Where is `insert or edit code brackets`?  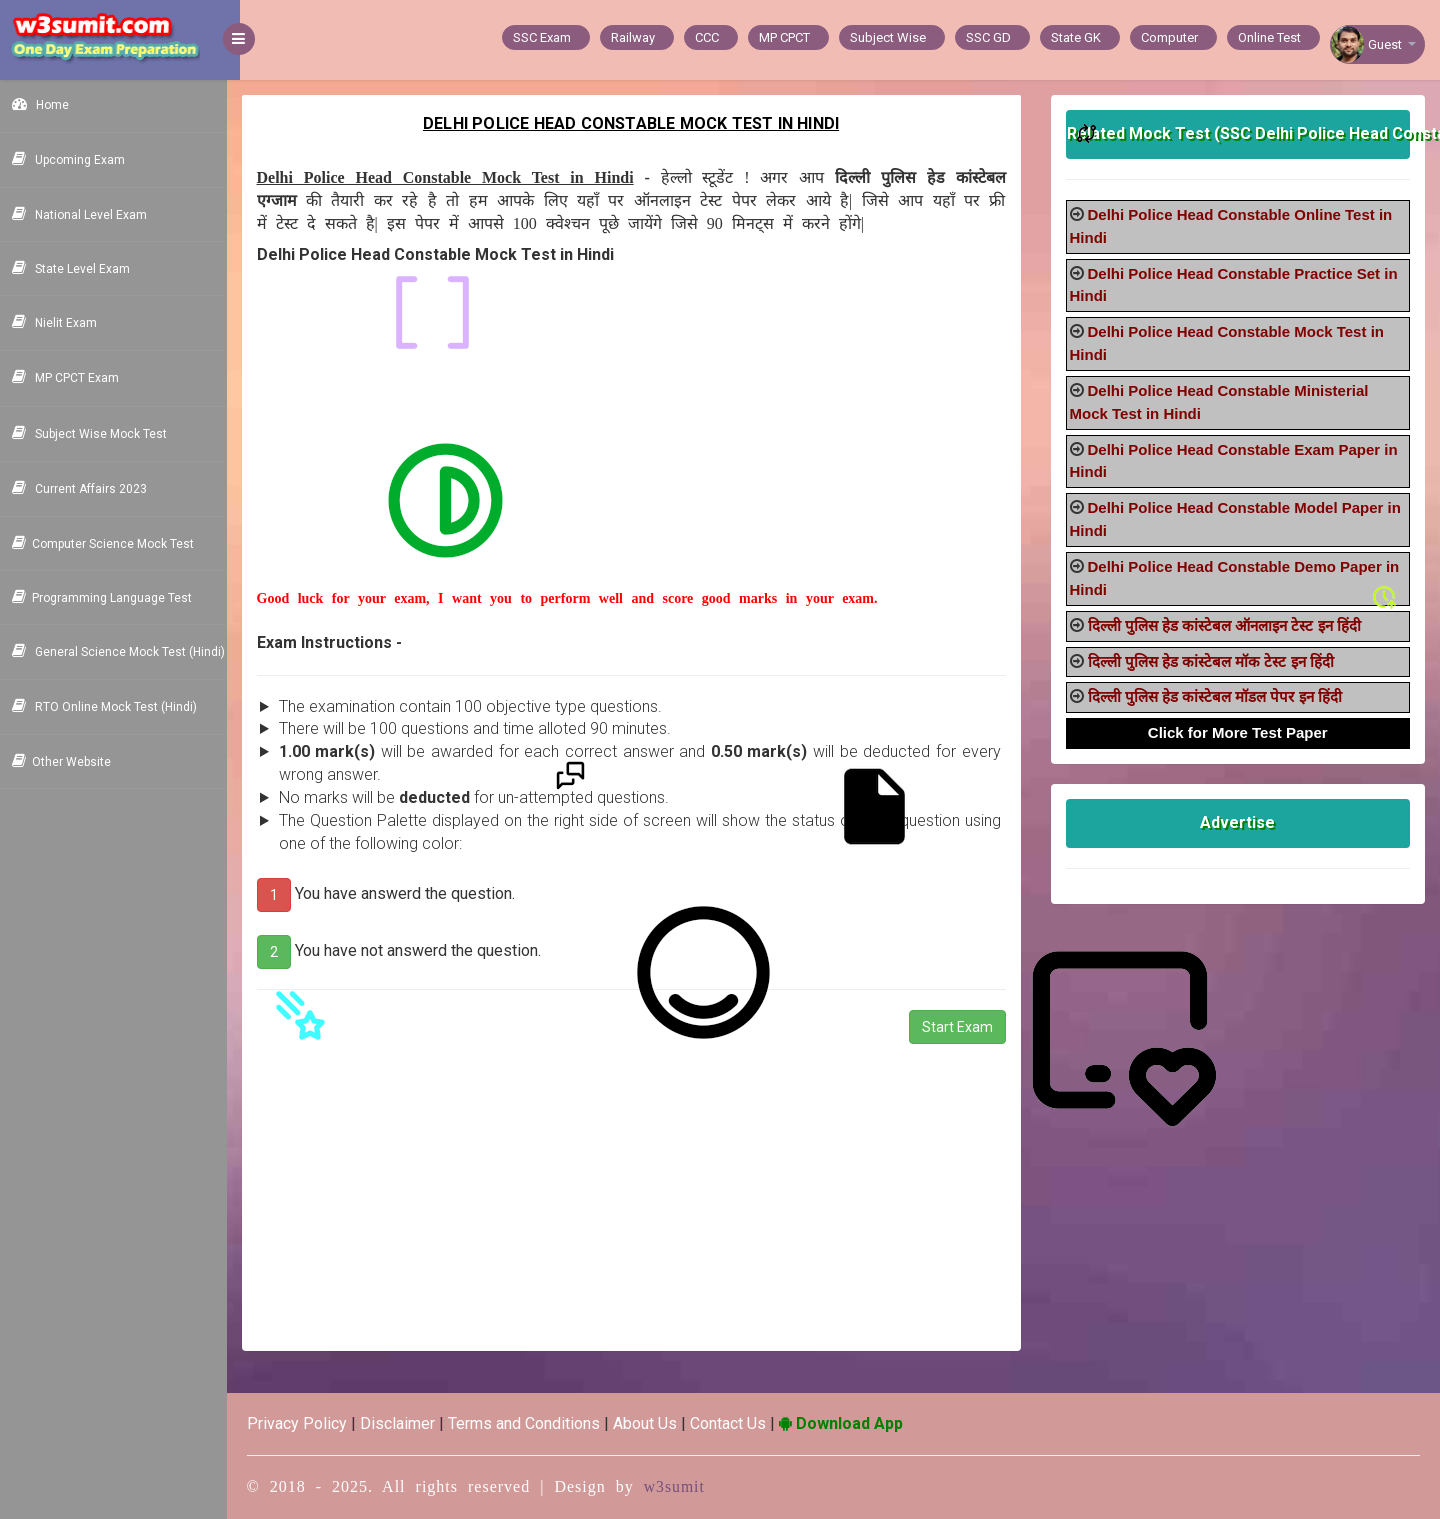 insert or edit code brackets is located at coordinates (432, 312).